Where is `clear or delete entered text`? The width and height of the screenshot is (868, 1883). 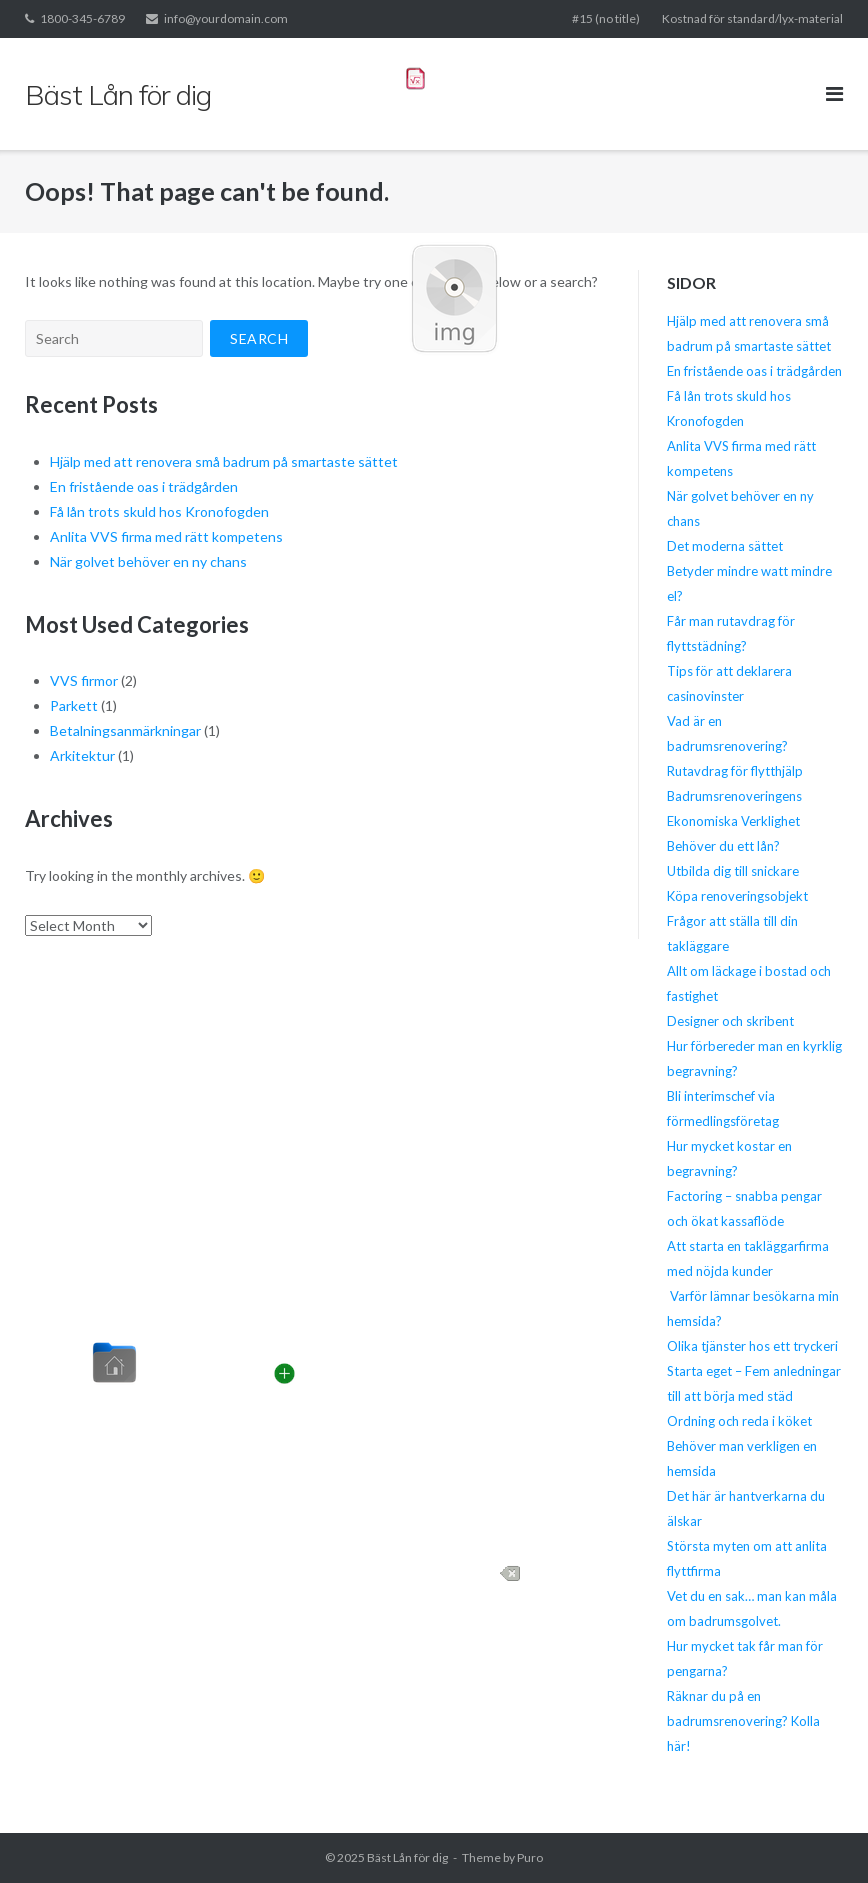
clear or delete entered text is located at coordinates (509, 1573).